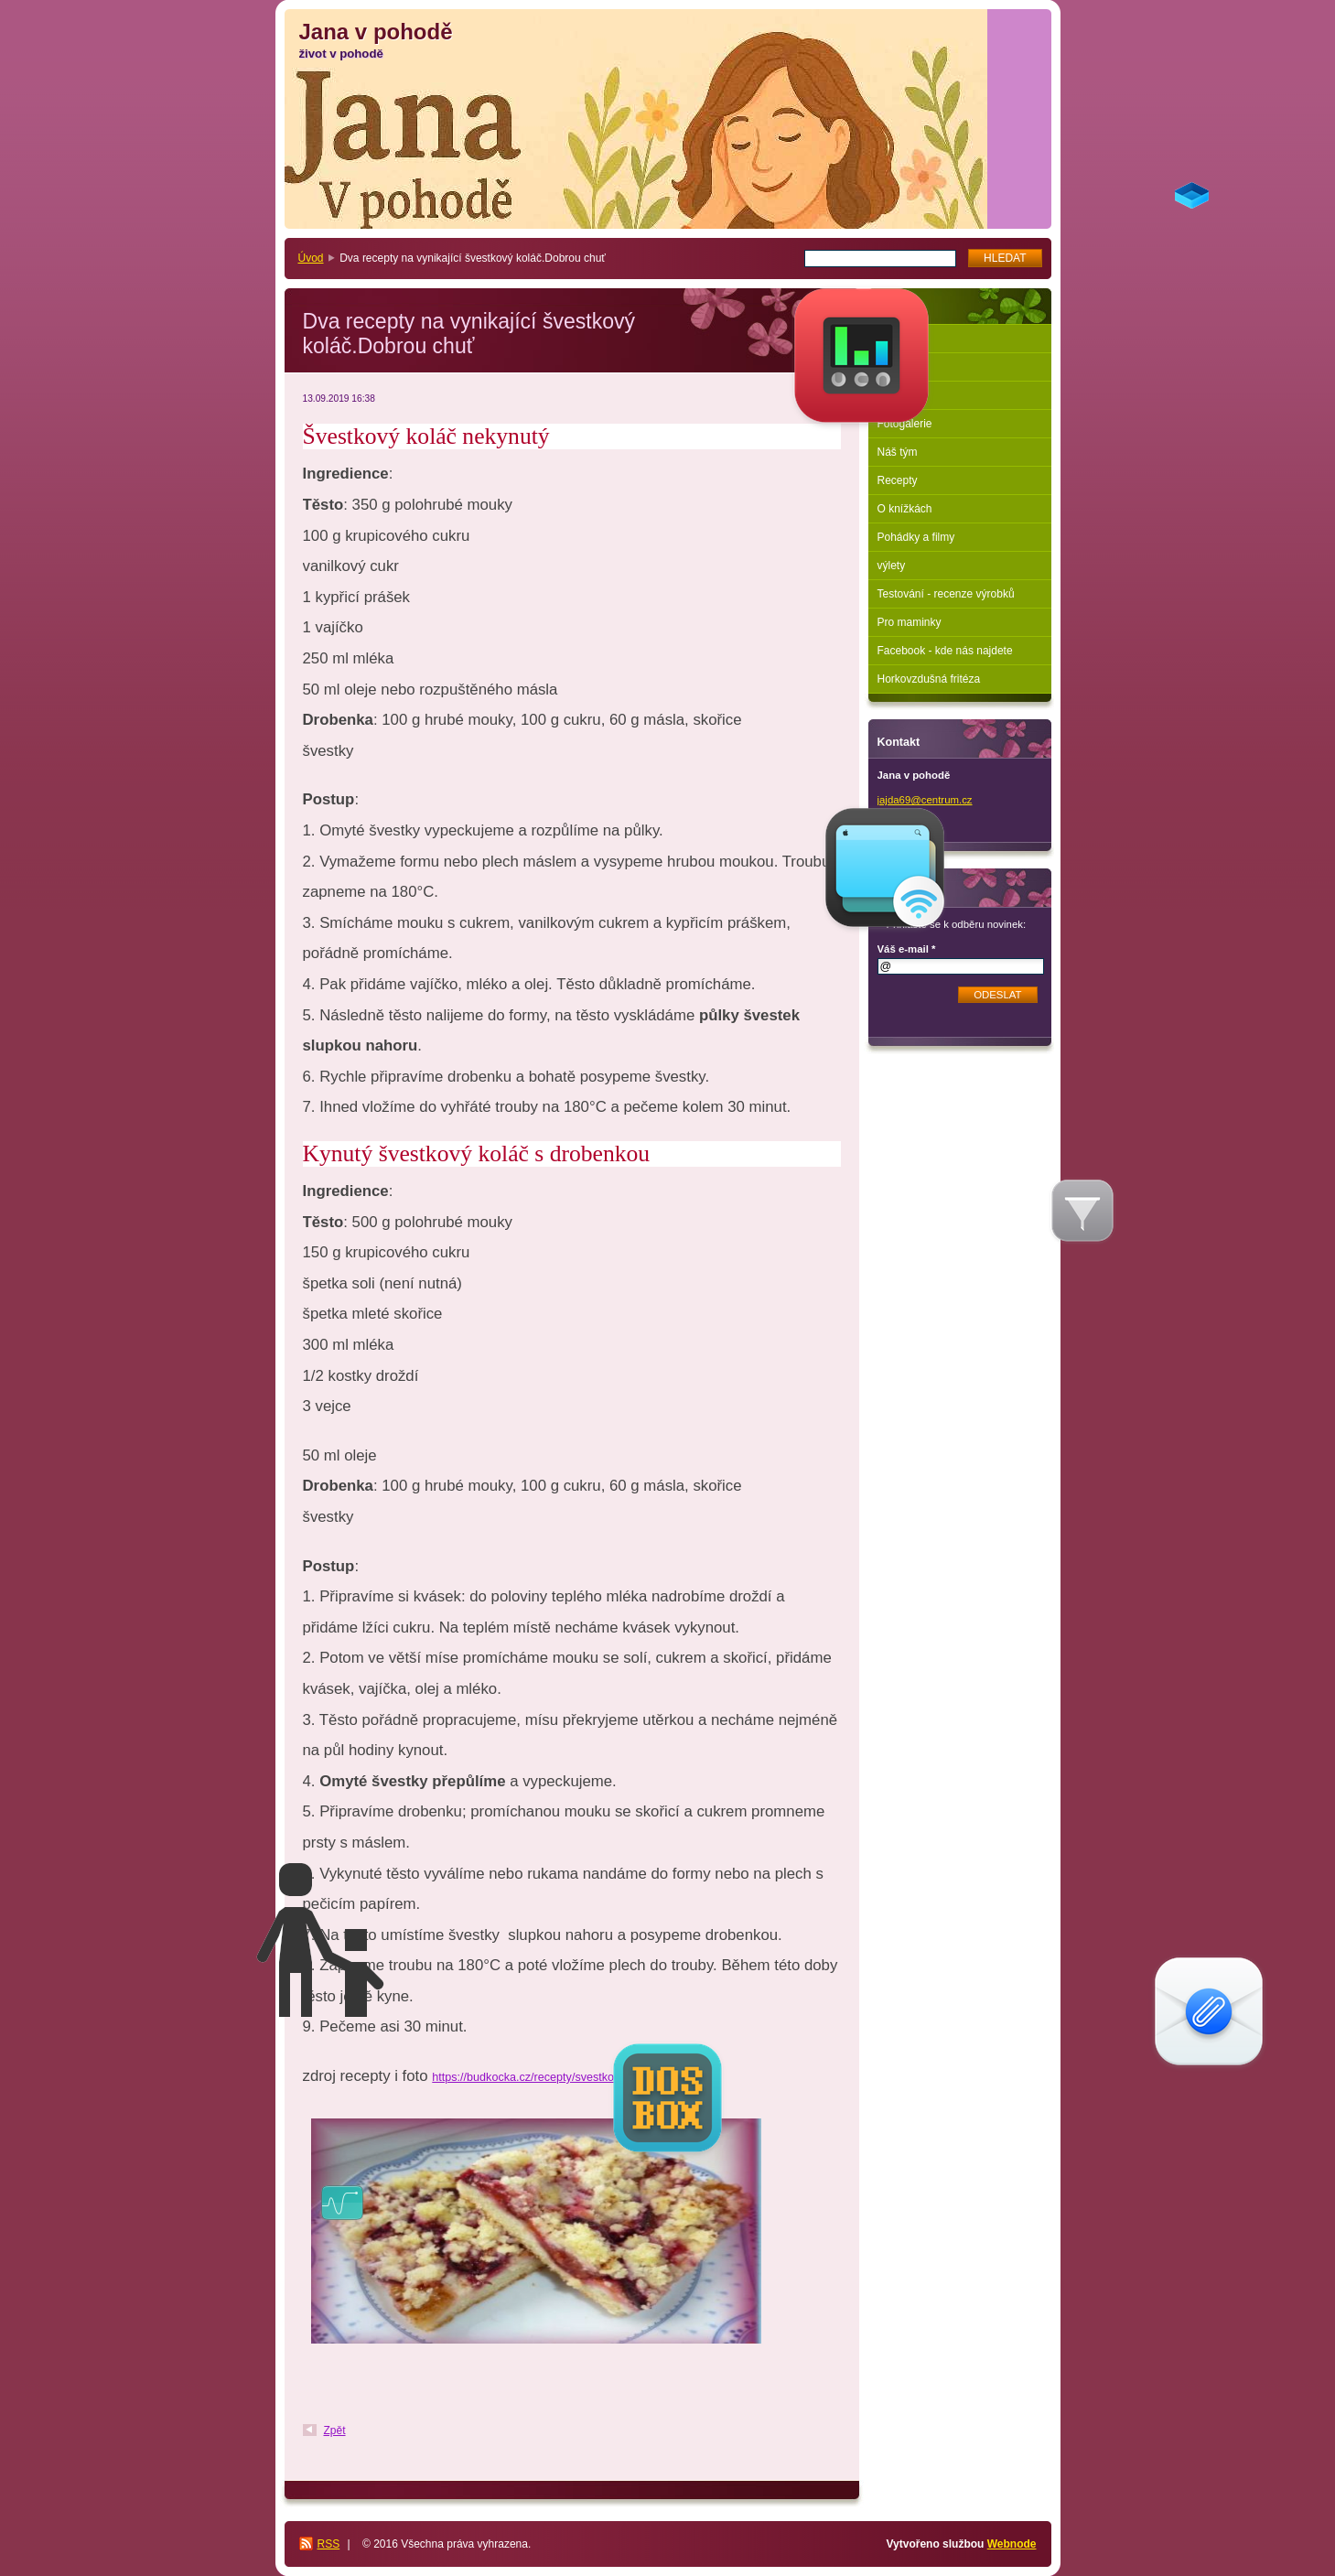 The height and width of the screenshot is (2576, 1335). Describe the element at coordinates (861, 355) in the screenshot. I see `open carla audio plugin host` at that location.